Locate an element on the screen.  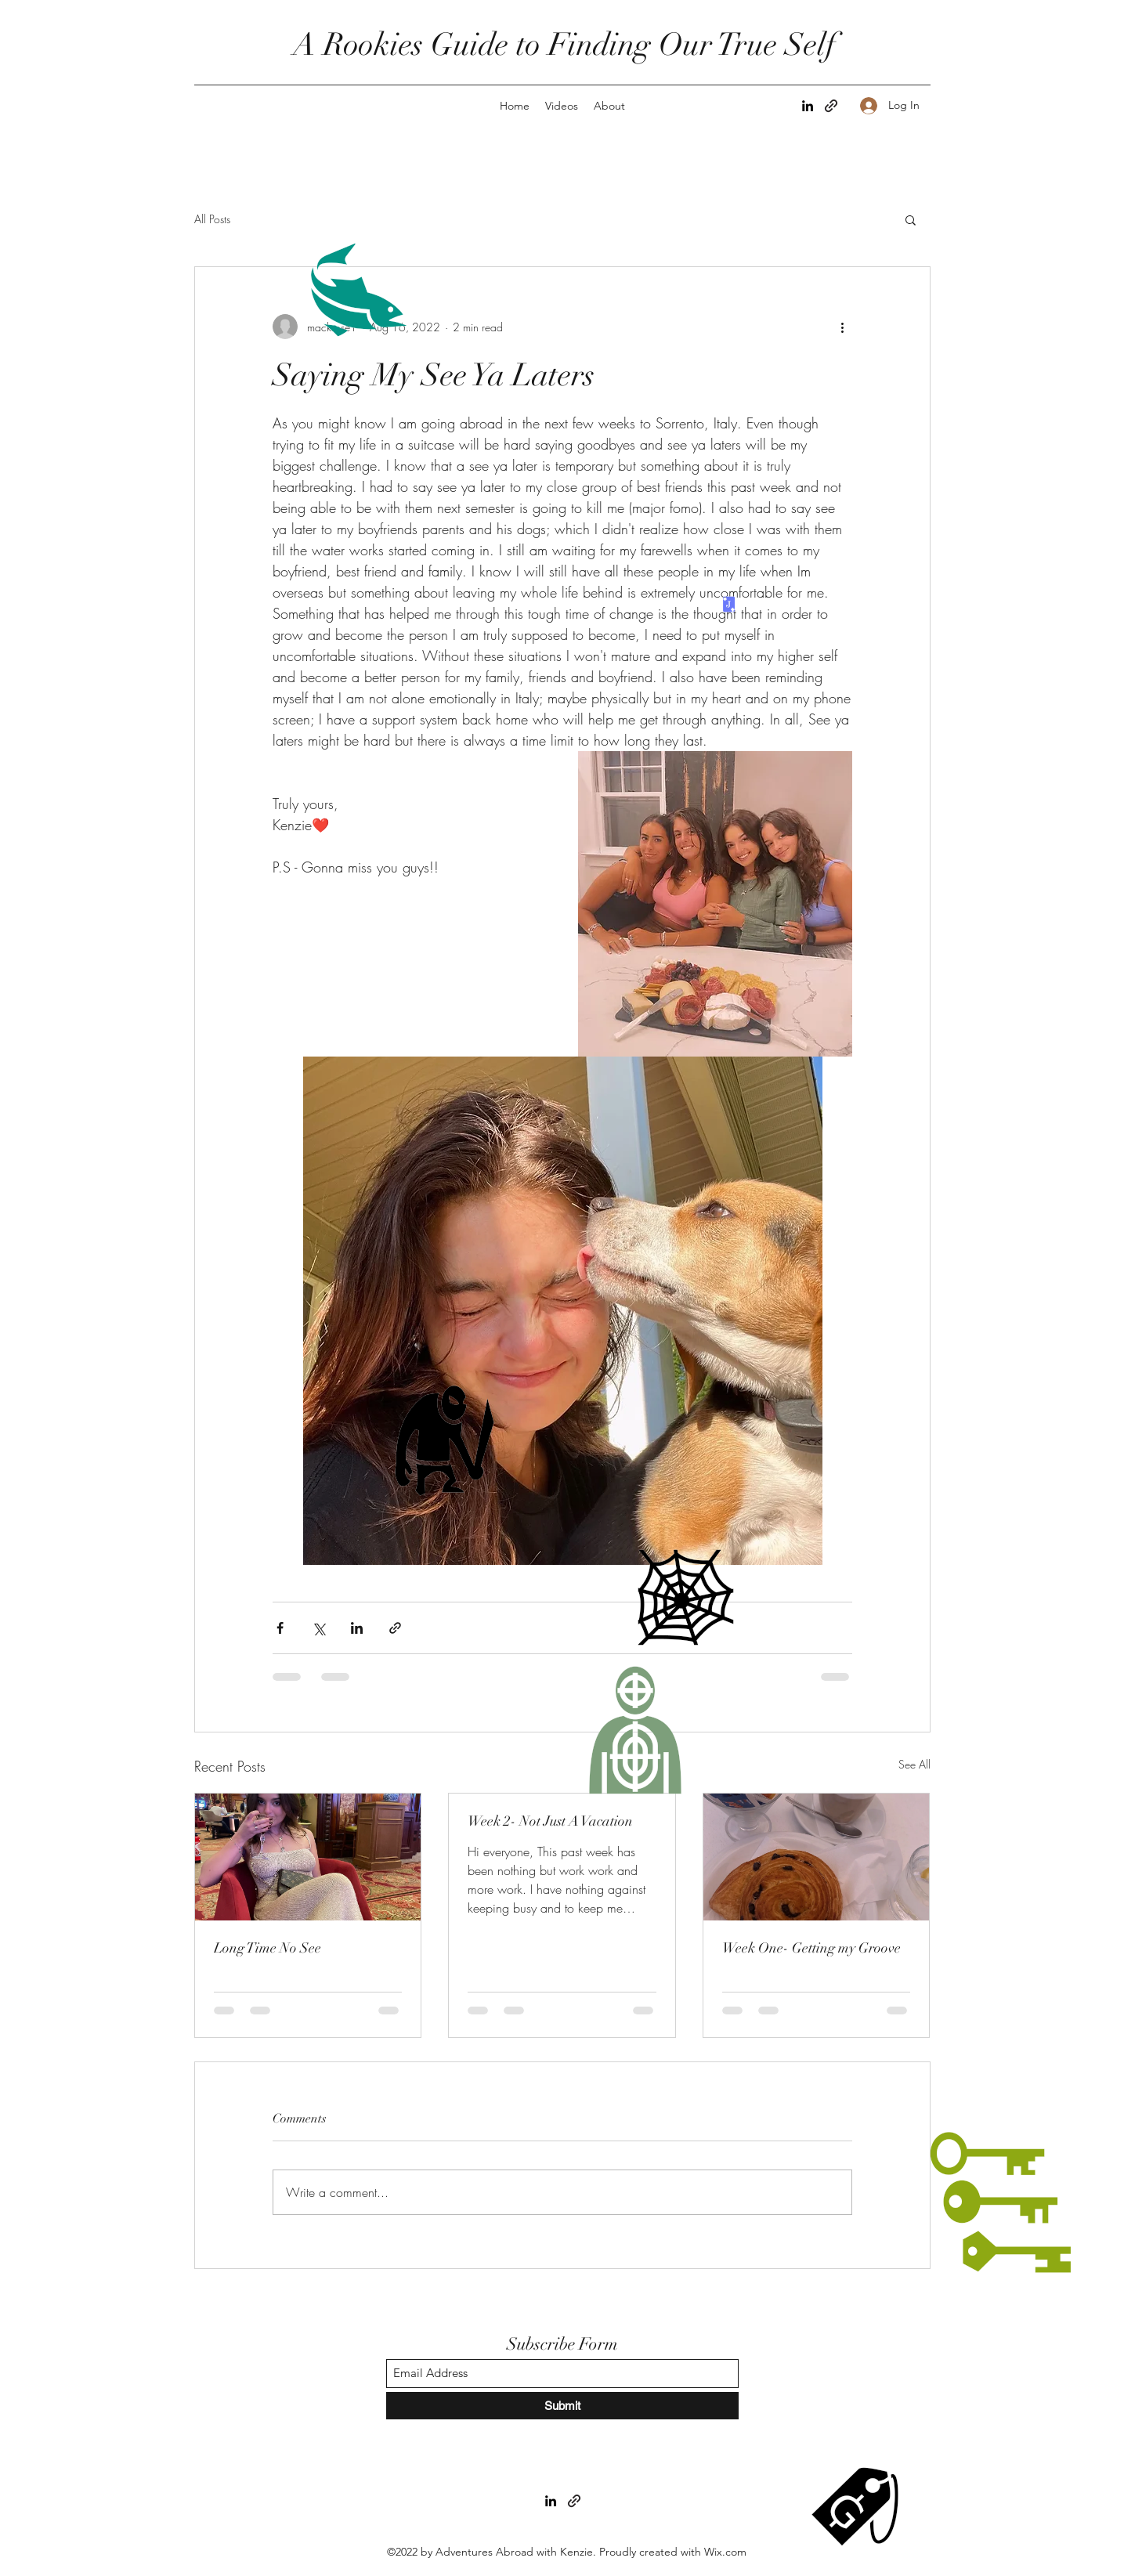
practice target for shooting range simulation is located at coordinates (635, 1730).